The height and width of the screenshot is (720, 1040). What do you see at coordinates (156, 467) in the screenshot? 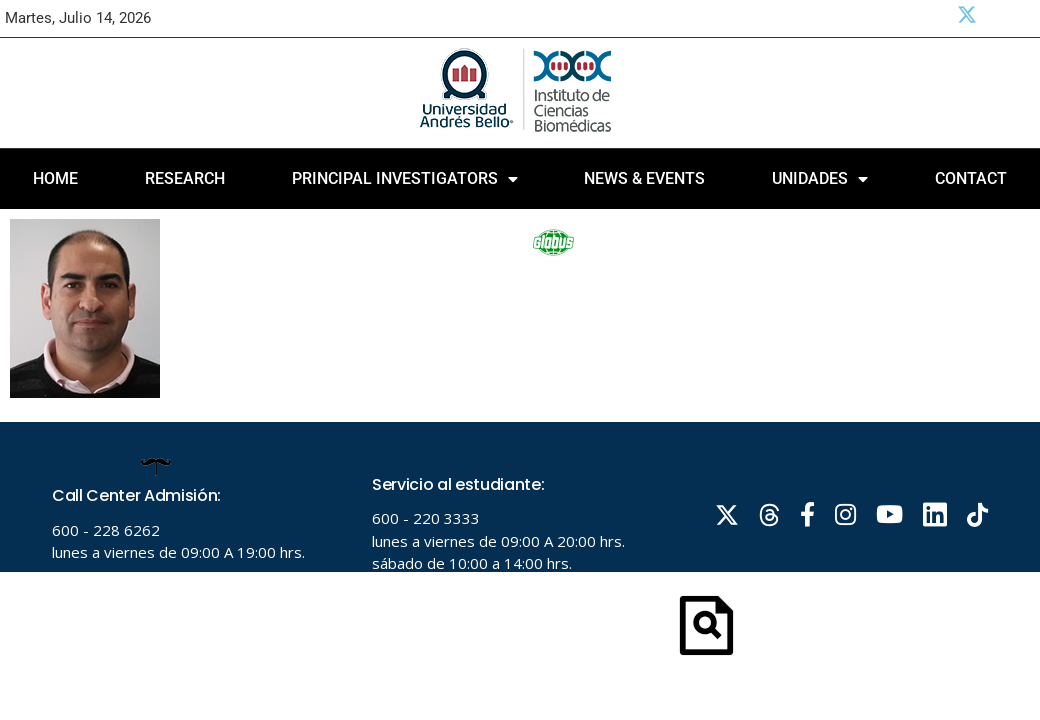
I see `handlebars.js templating library logo` at bounding box center [156, 467].